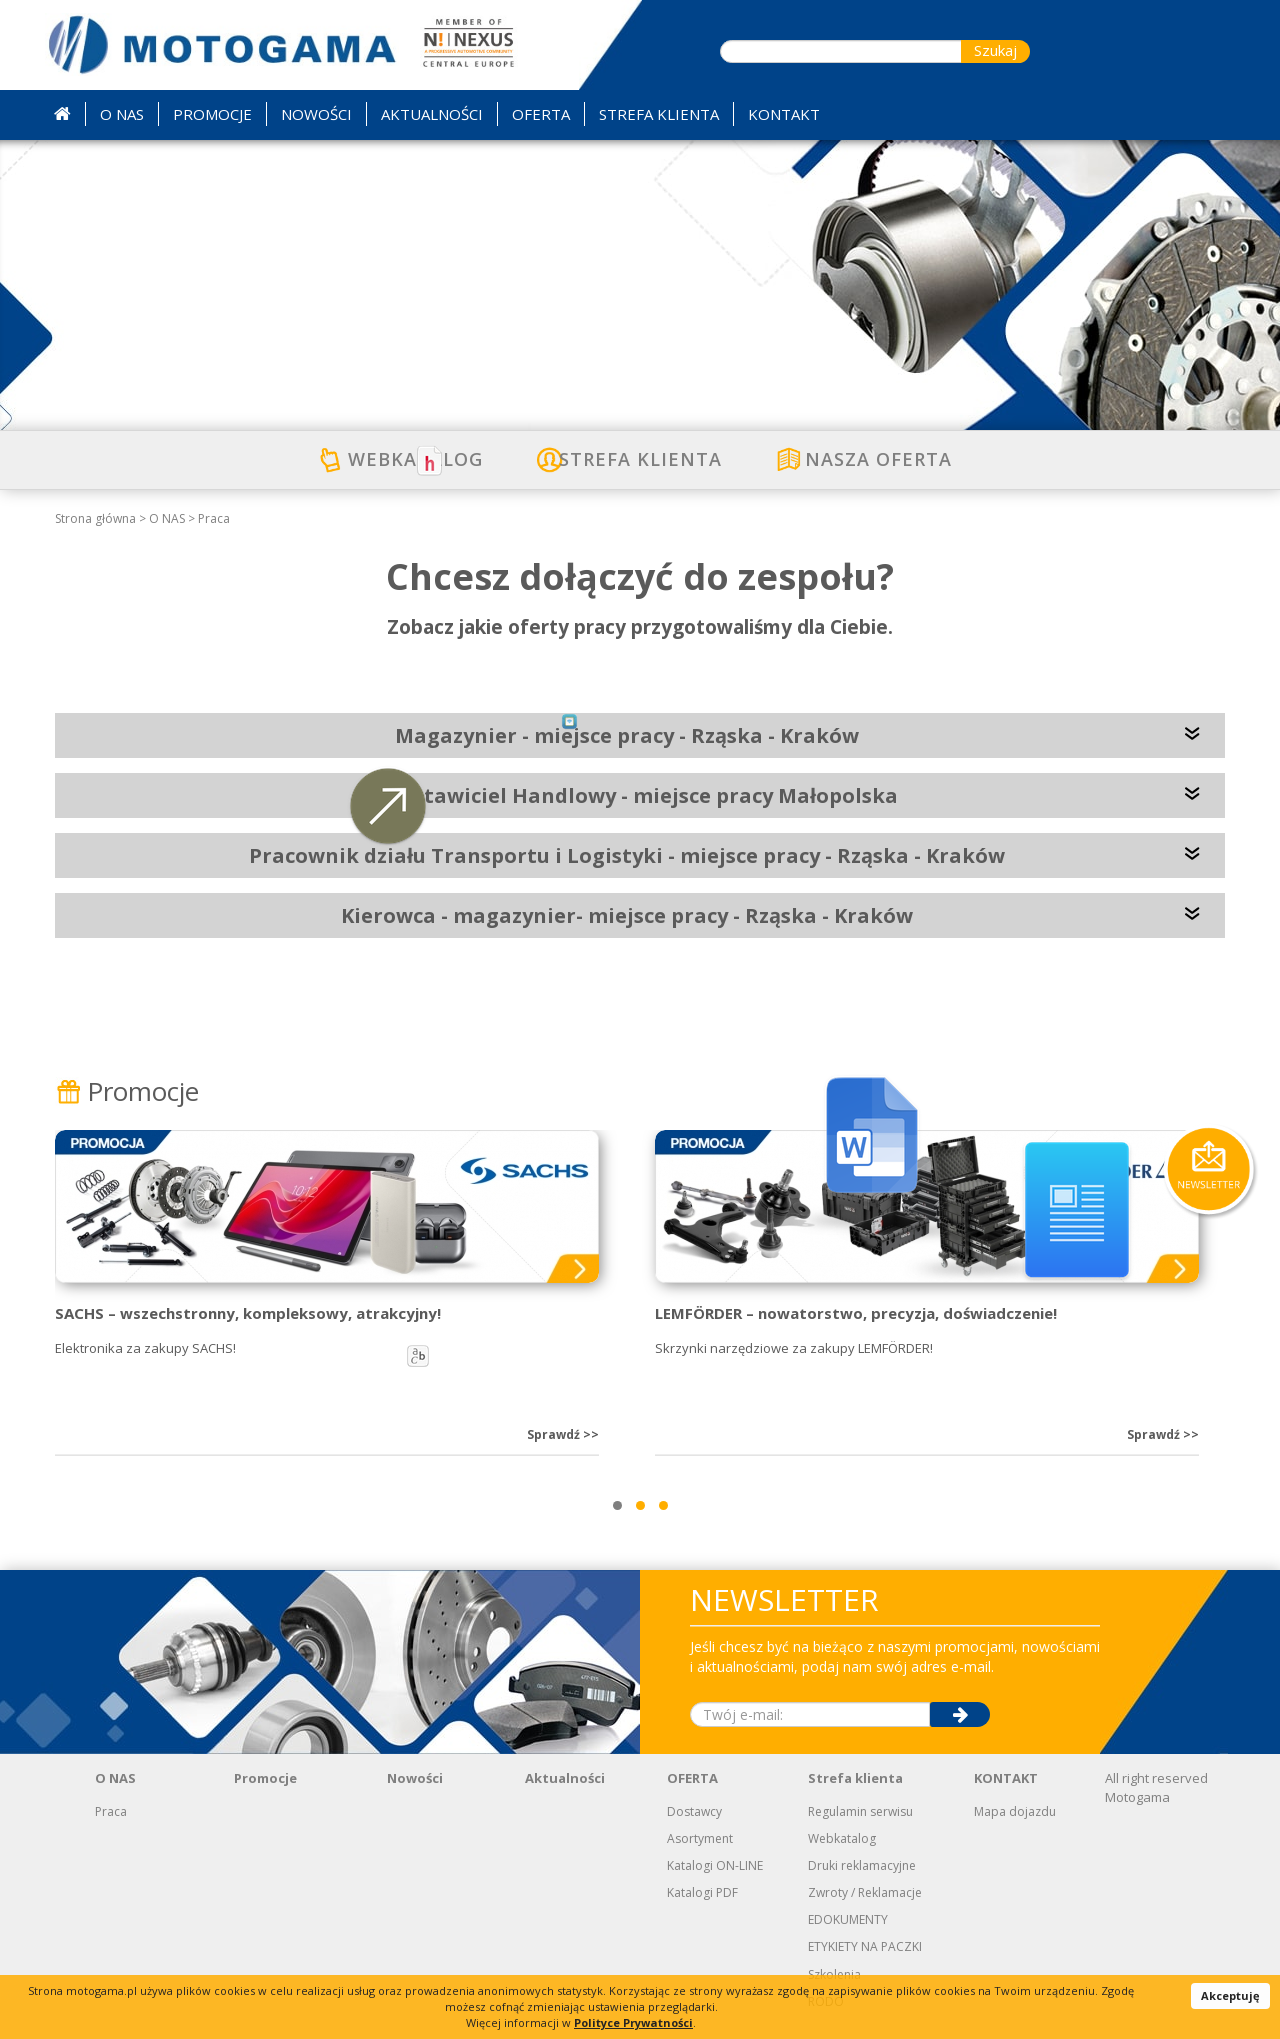 The height and width of the screenshot is (2039, 1280). I want to click on c/c++ header file, so click(429, 460).